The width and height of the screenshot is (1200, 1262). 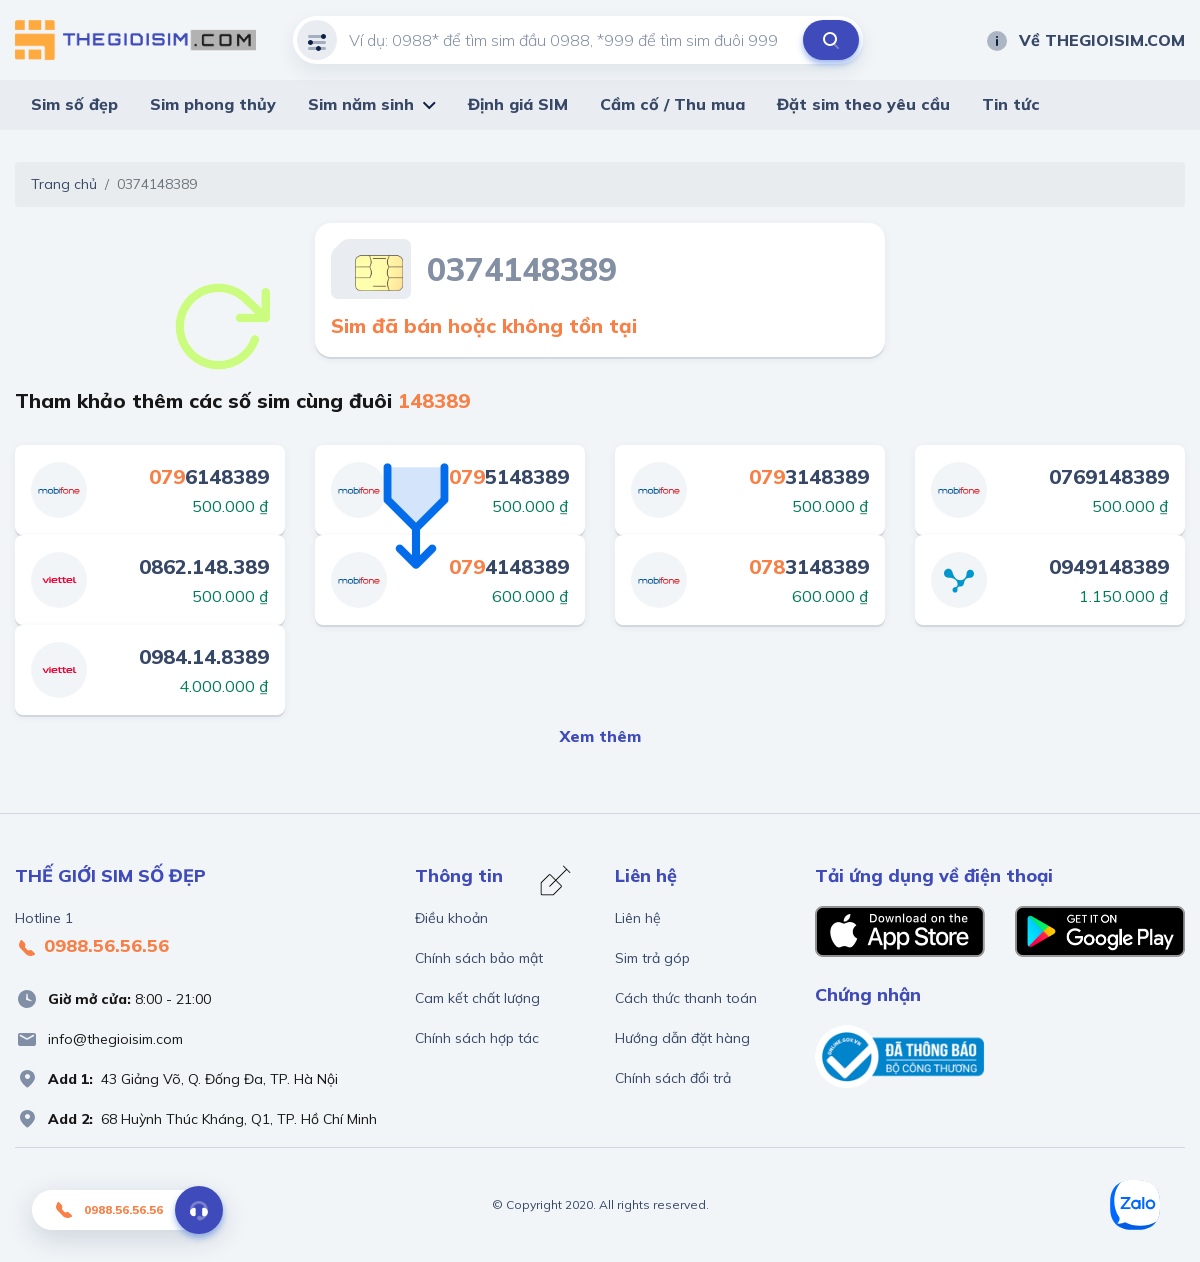 What do you see at coordinates (416, 512) in the screenshot?
I see `merge branches or items together` at bounding box center [416, 512].